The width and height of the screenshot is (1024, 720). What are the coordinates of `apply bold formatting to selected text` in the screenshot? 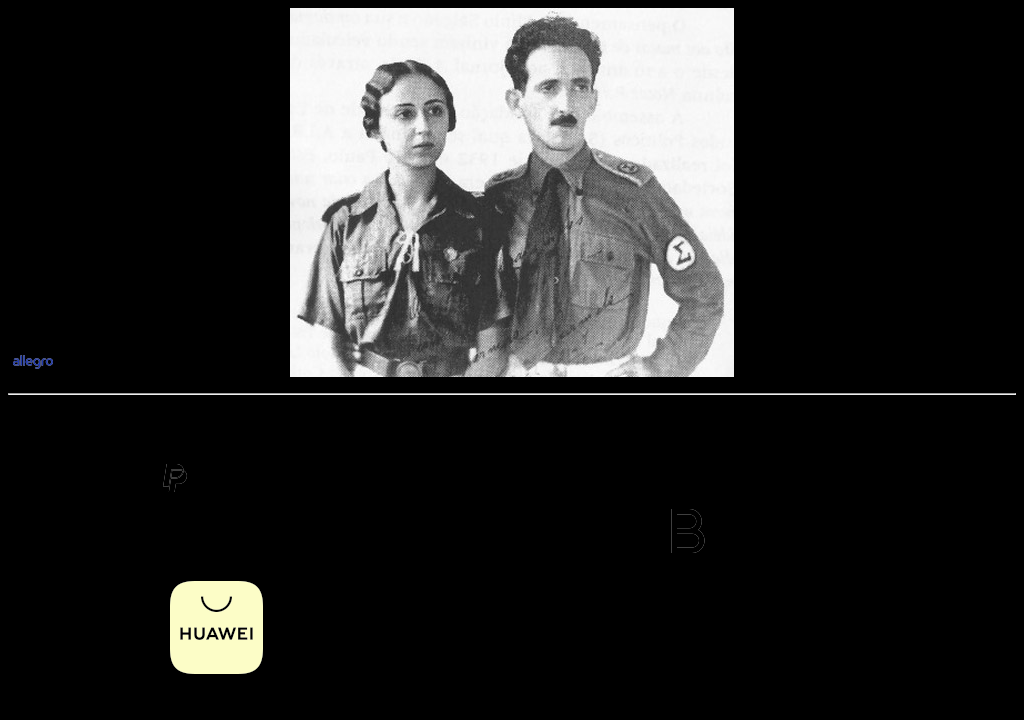 It's located at (688, 531).